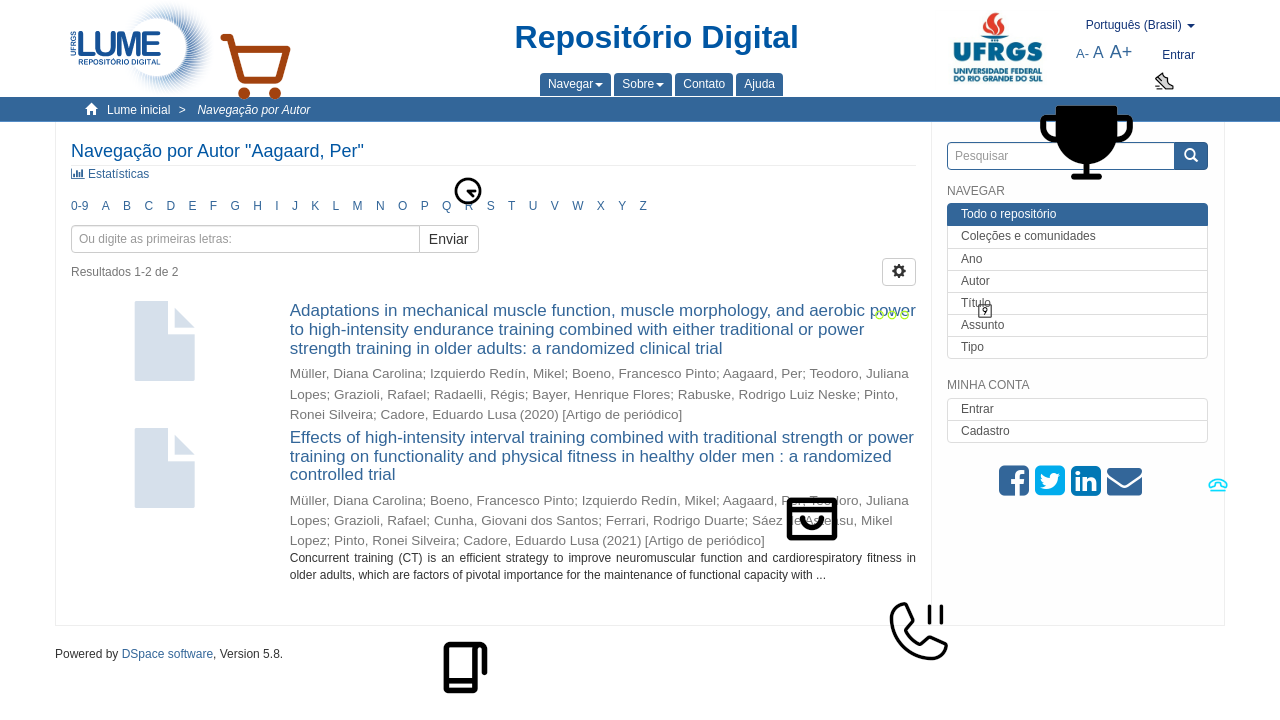  What do you see at coordinates (468, 191) in the screenshot?
I see `indicates afternoon time or PM hours` at bounding box center [468, 191].